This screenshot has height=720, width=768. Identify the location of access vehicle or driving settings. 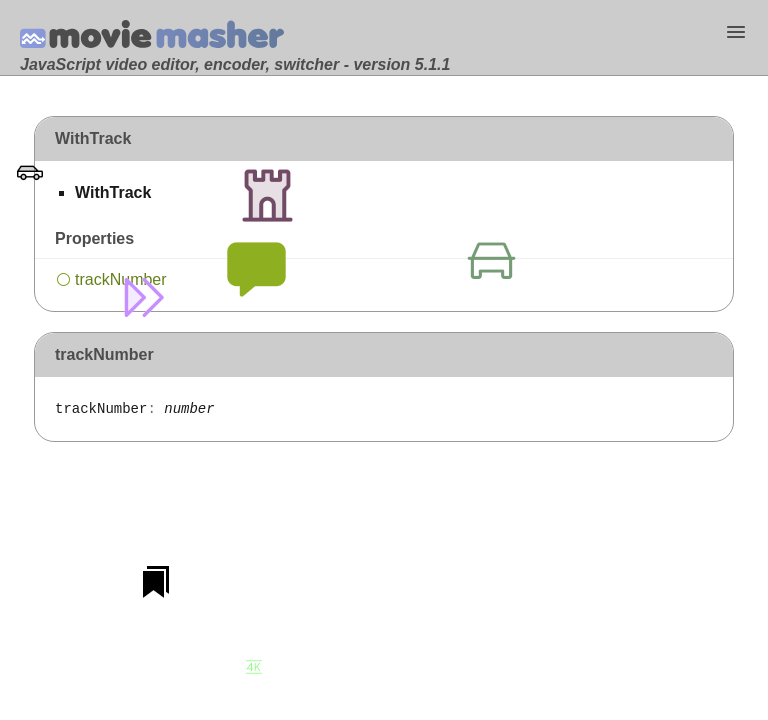
(491, 261).